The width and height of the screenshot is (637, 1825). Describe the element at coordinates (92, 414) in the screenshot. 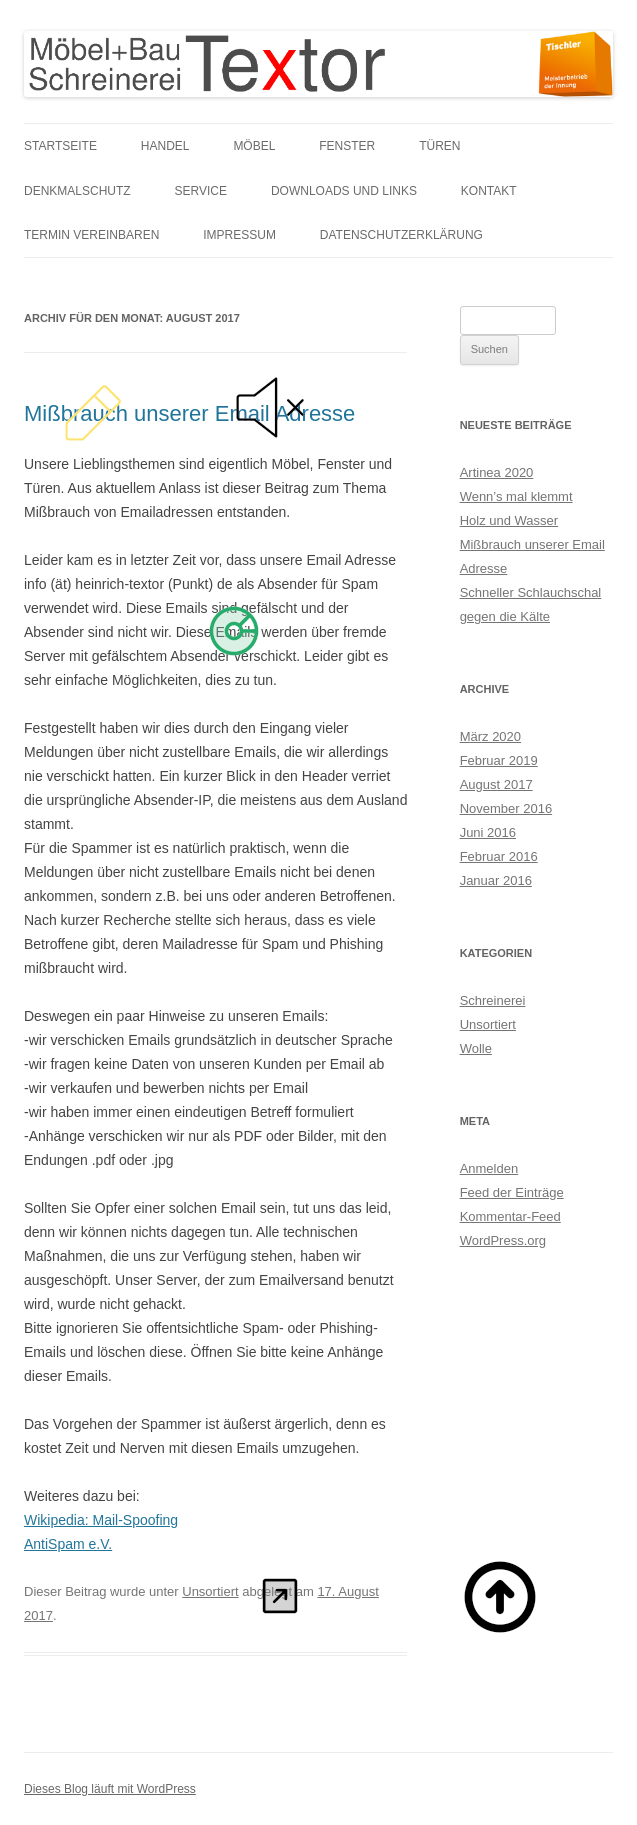

I see `edit content or text` at that location.